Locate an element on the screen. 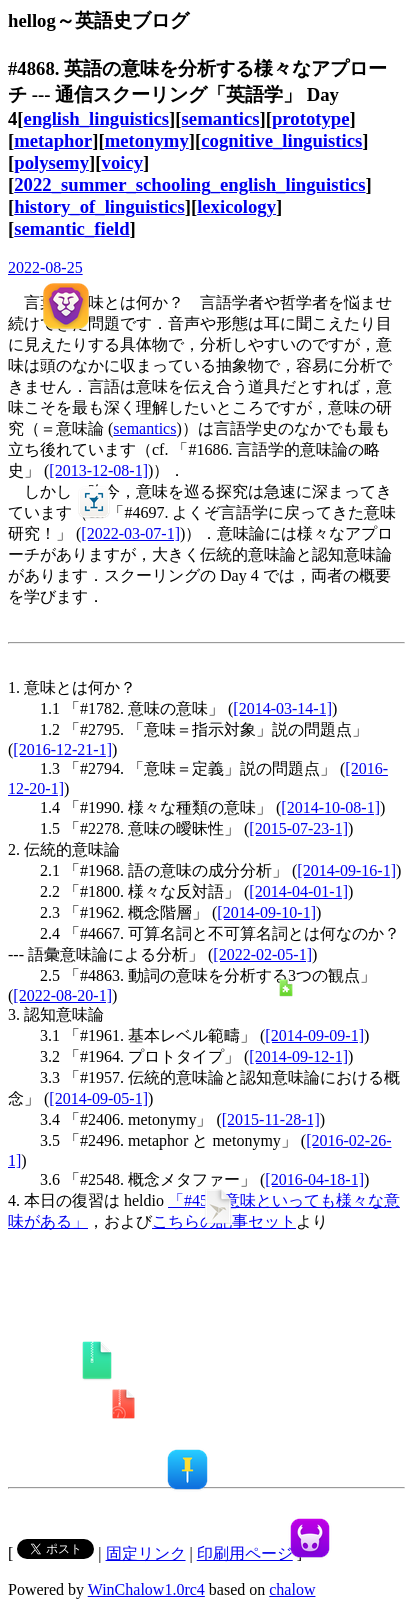 This screenshot has width=413, height=1610. launch hollow knight game is located at coordinates (310, 1538).